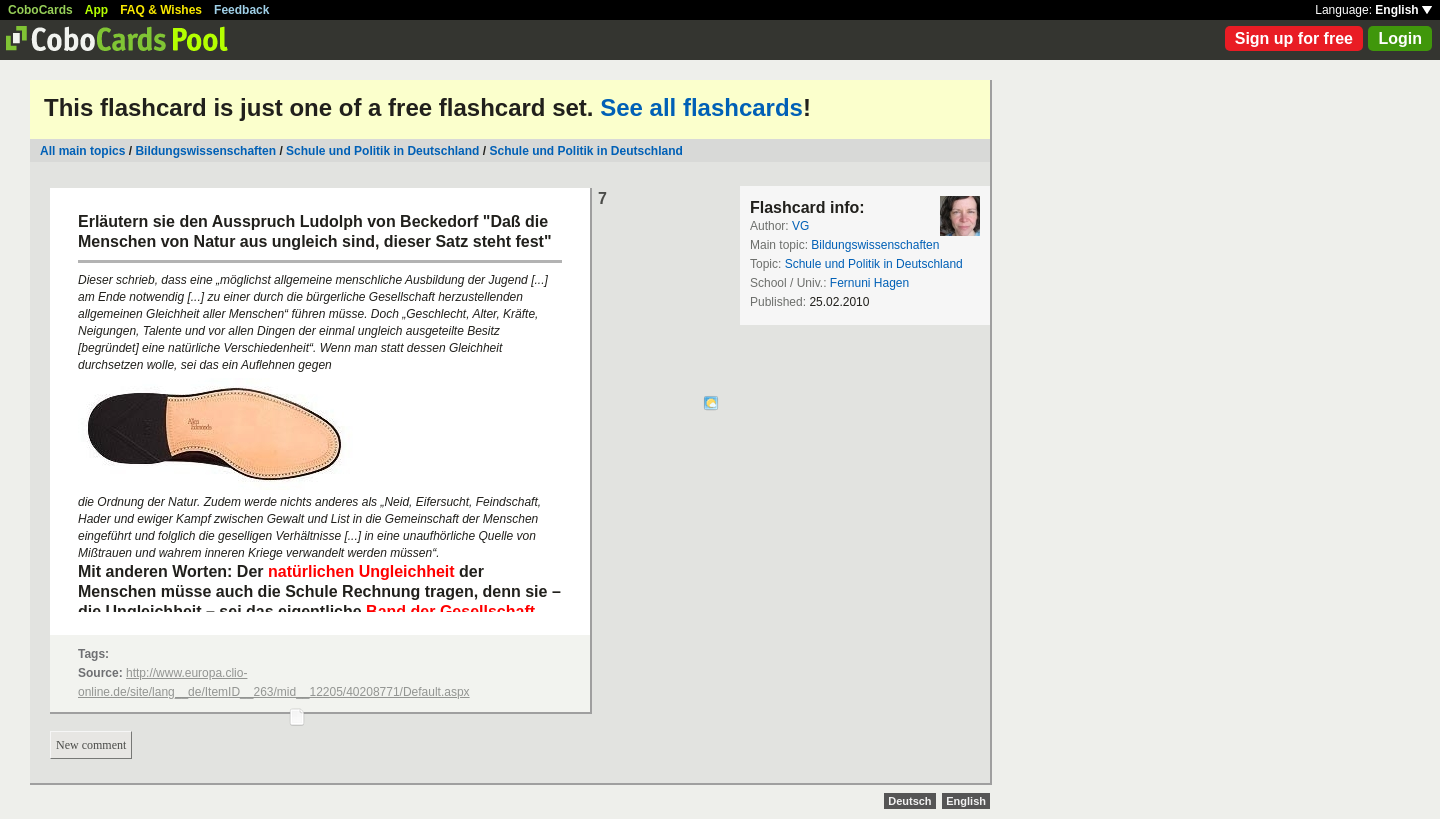 This screenshot has height=819, width=1440. What do you see at coordinates (297, 717) in the screenshot?
I see `indicates an empty or zero-byte file` at bounding box center [297, 717].